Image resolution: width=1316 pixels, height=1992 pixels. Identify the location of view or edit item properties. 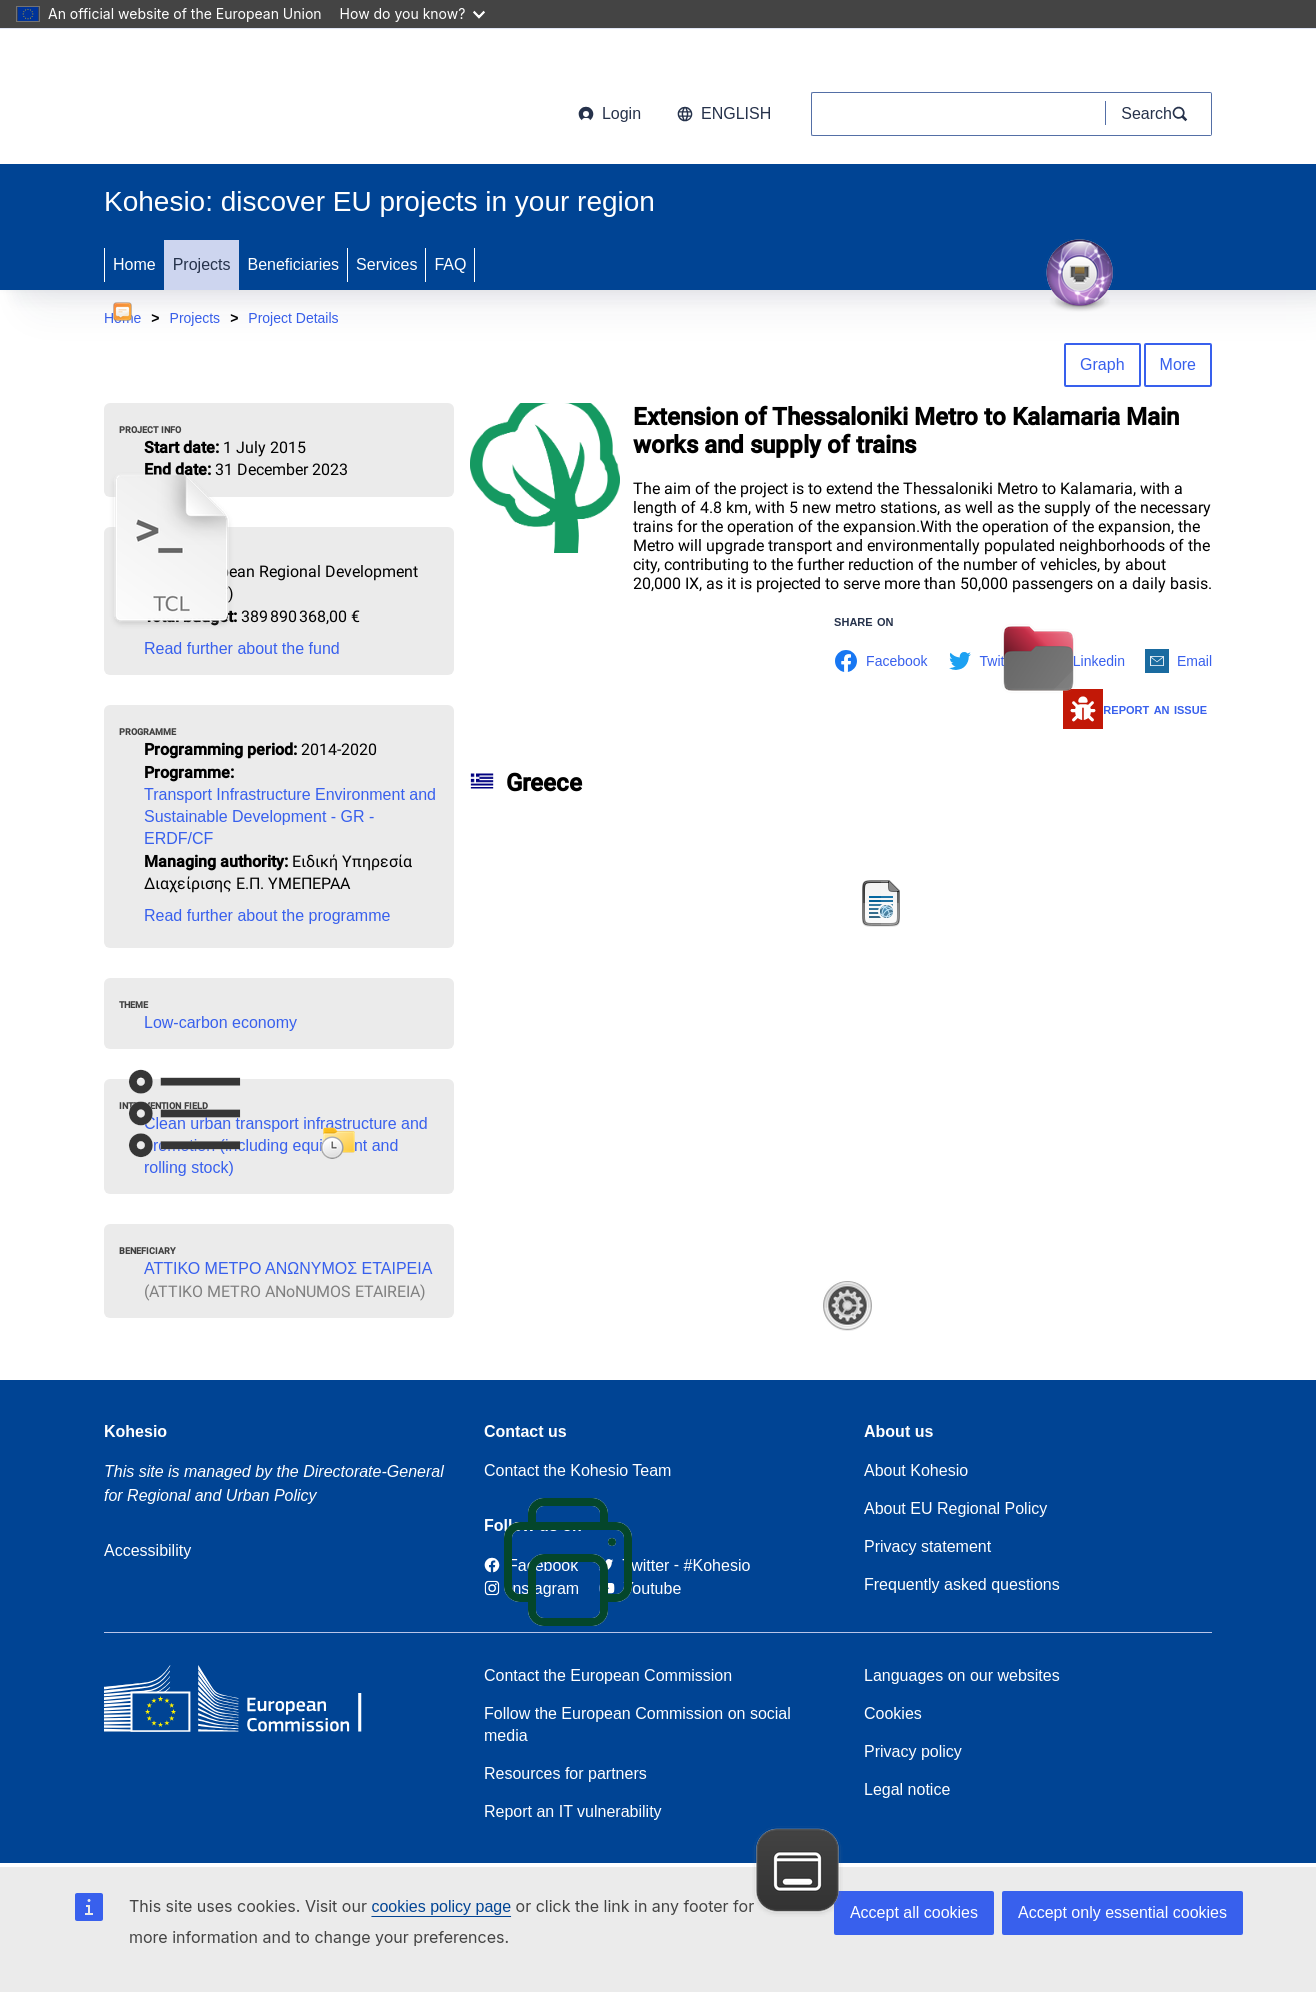
(847, 1305).